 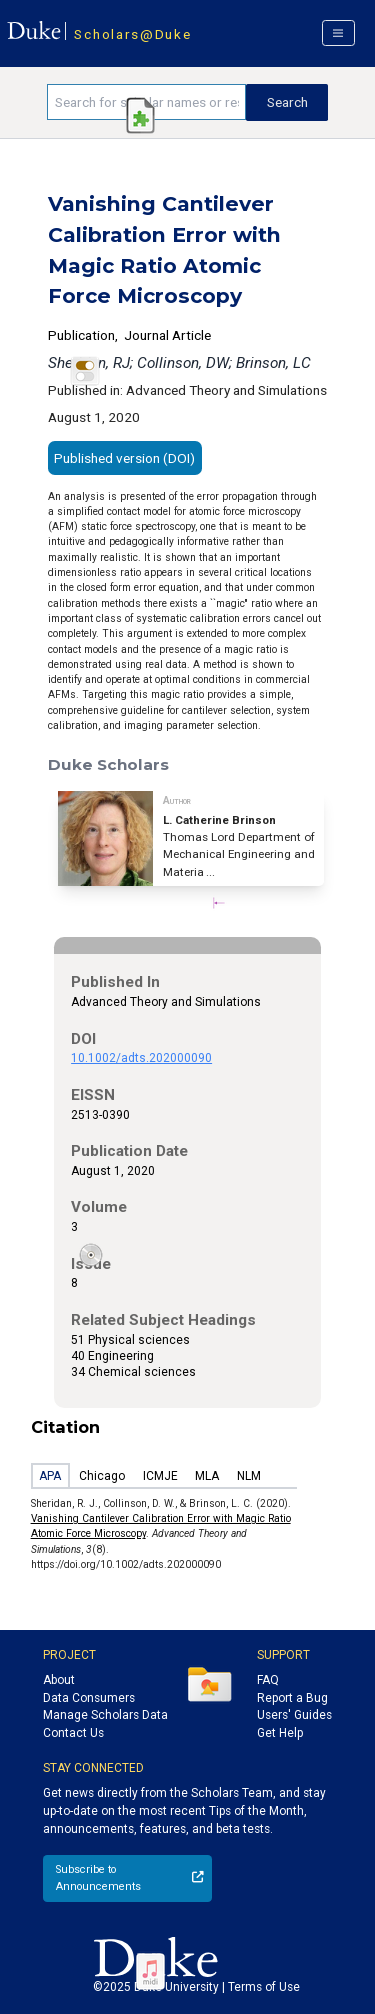 I want to click on open gnome tweaks to customize desktop settings, so click(x=85, y=371).